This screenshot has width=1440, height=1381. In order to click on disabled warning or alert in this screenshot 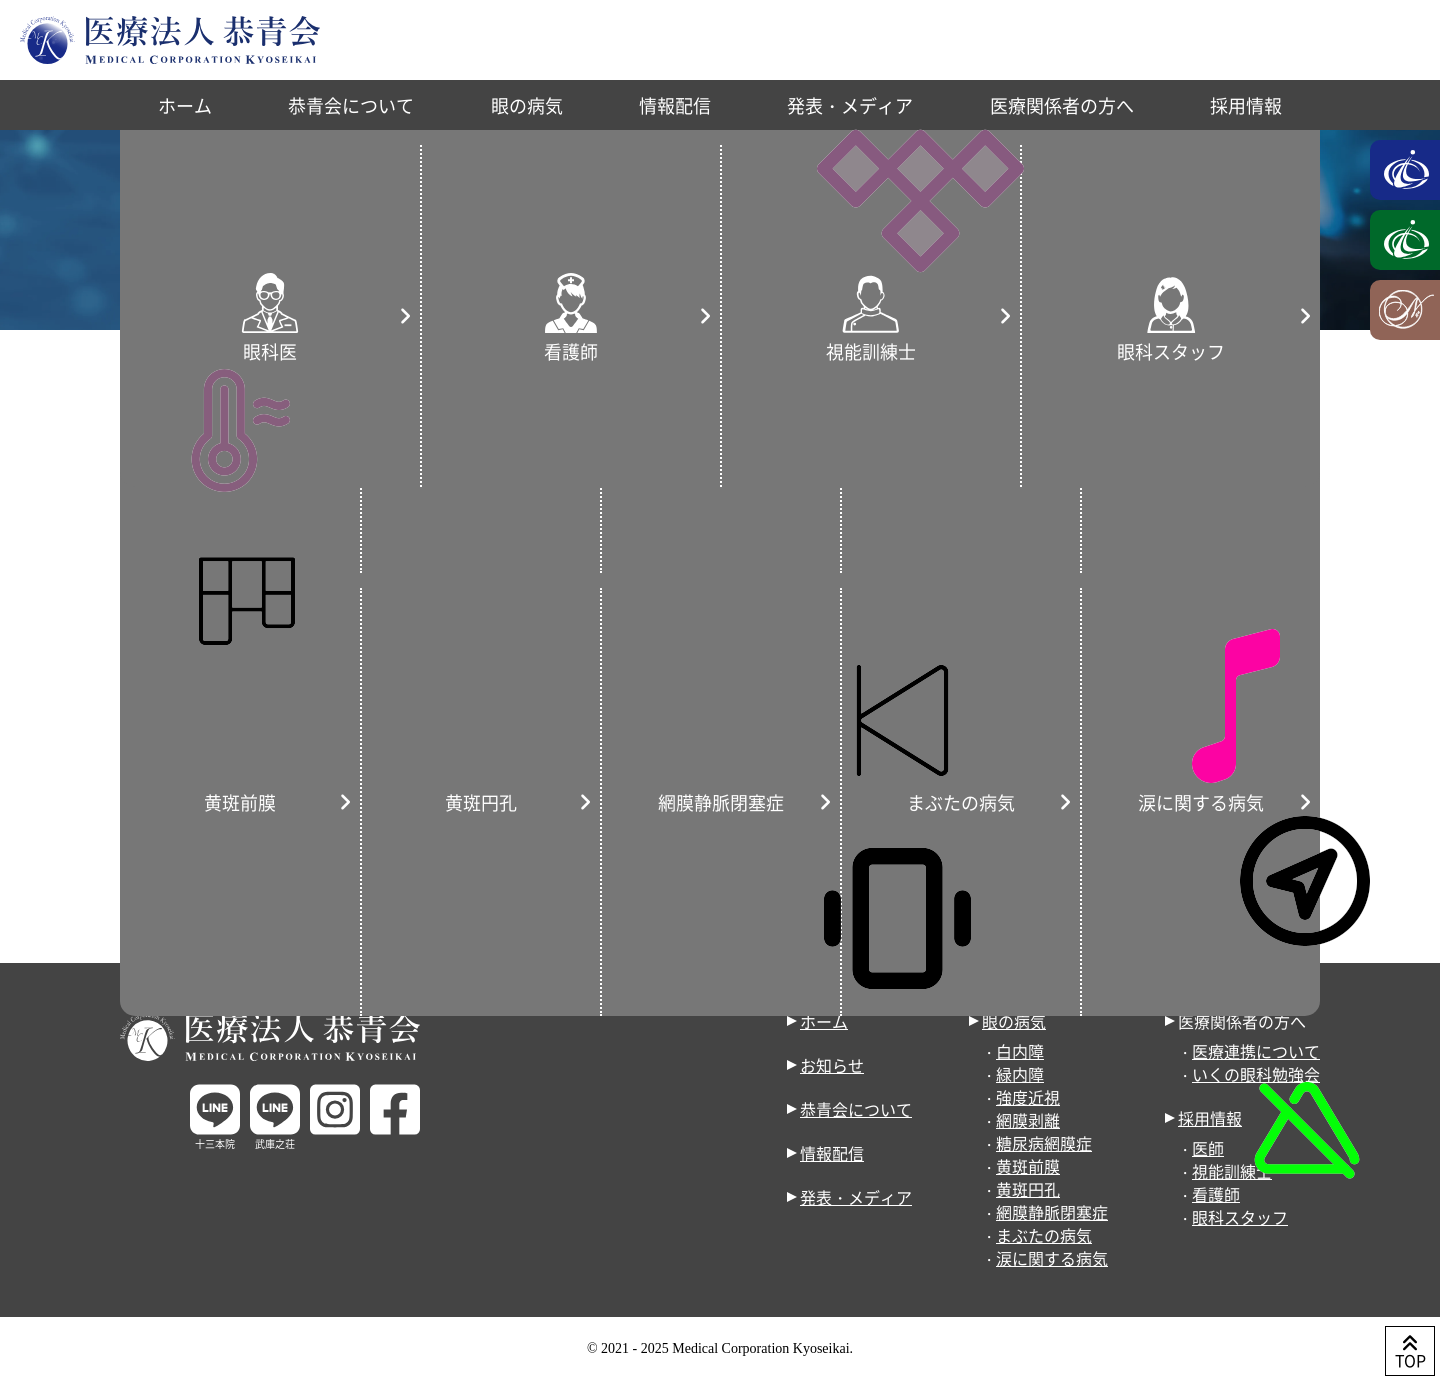, I will do `click(1307, 1131)`.